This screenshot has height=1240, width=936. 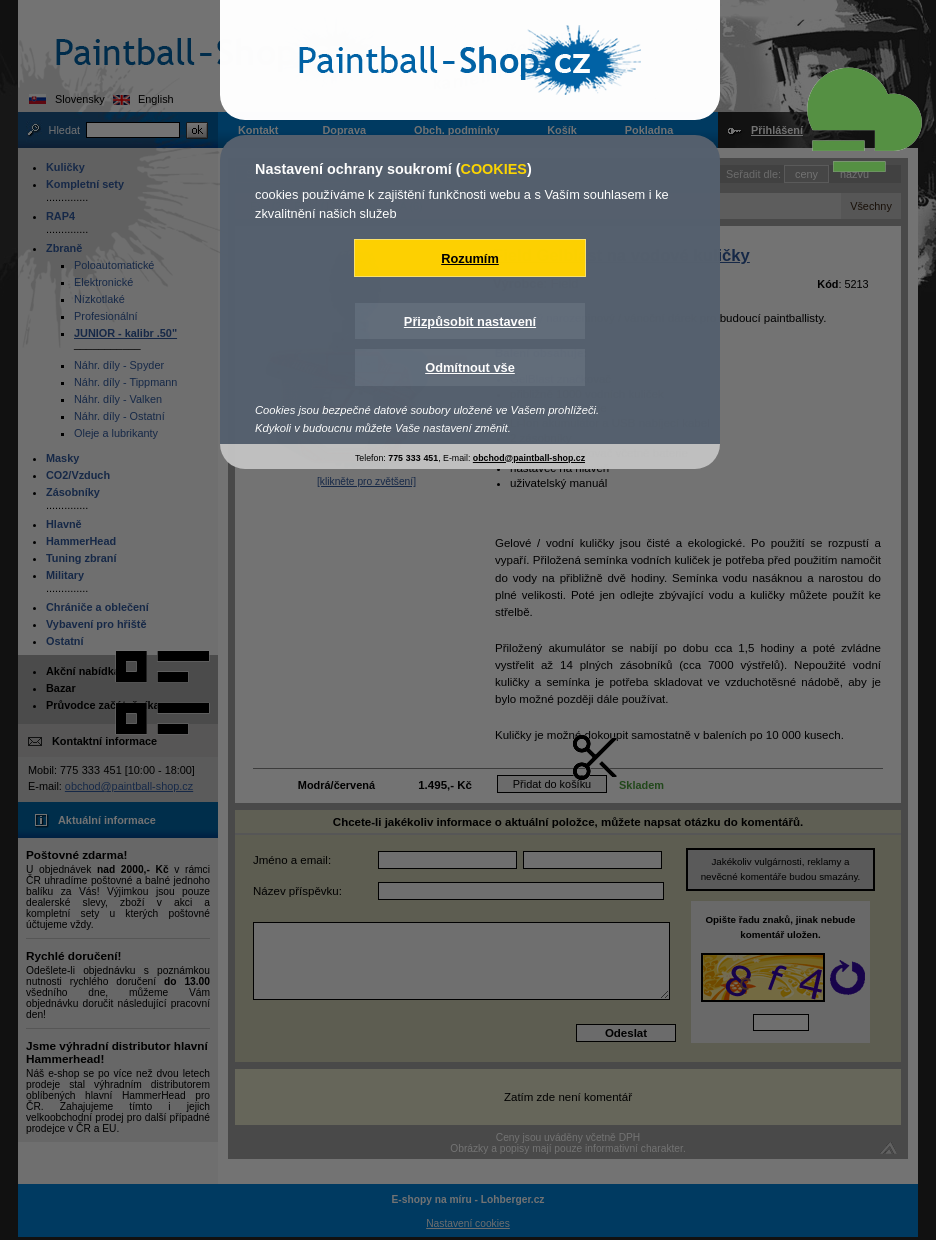 What do you see at coordinates (864, 114) in the screenshot?
I see `indicates windy weather conditions` at bounding box center [864, 114].